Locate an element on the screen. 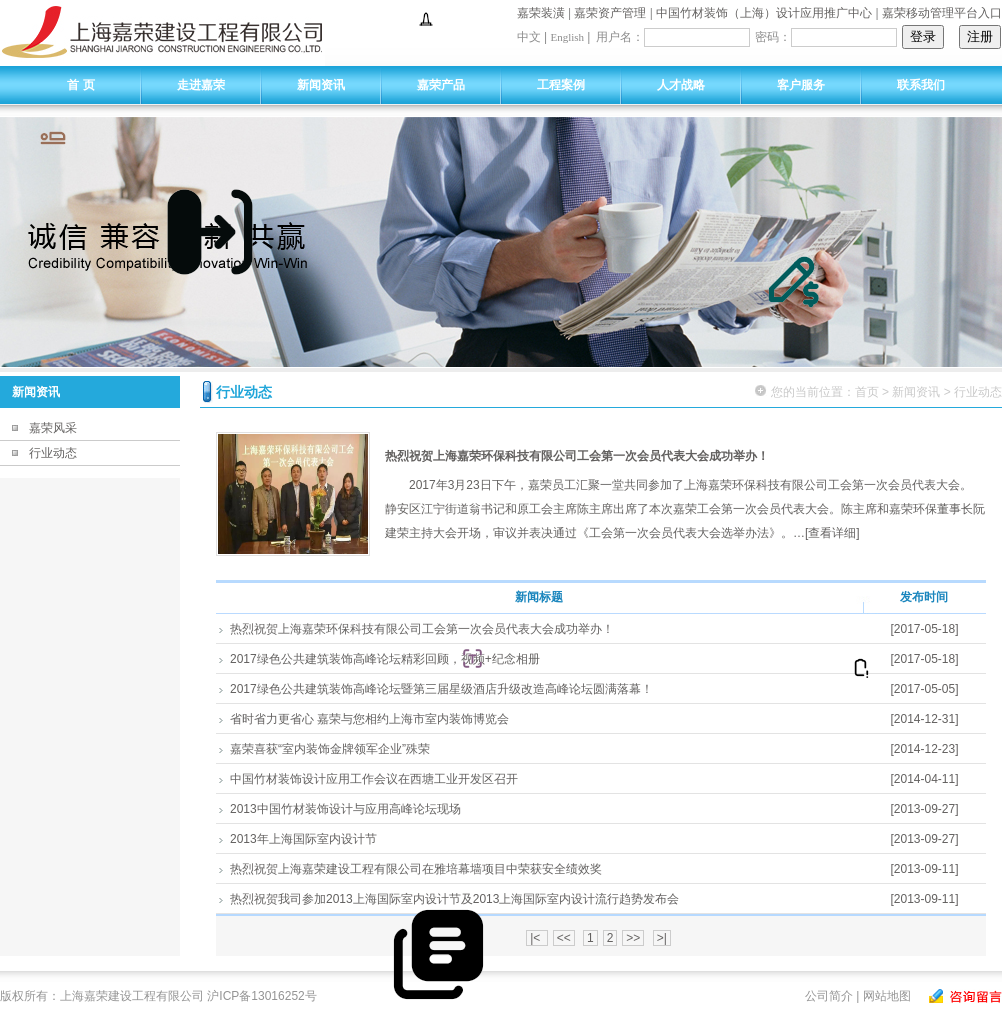  indicates low battery warning is located at coordinates (860, 667).